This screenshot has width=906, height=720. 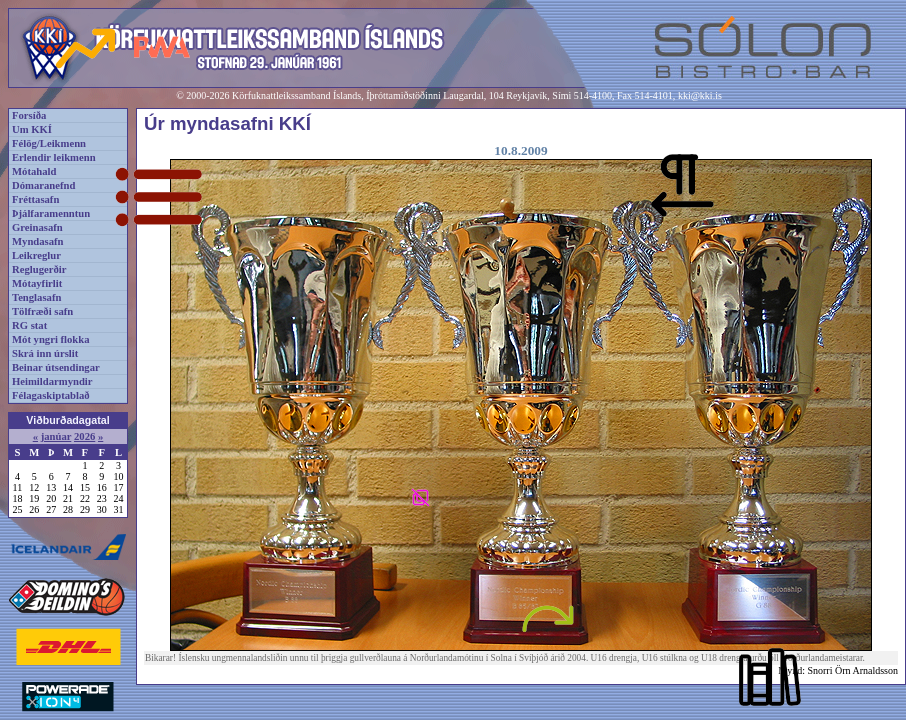 I want to click on disable layer view, so click(x=420, y=497).